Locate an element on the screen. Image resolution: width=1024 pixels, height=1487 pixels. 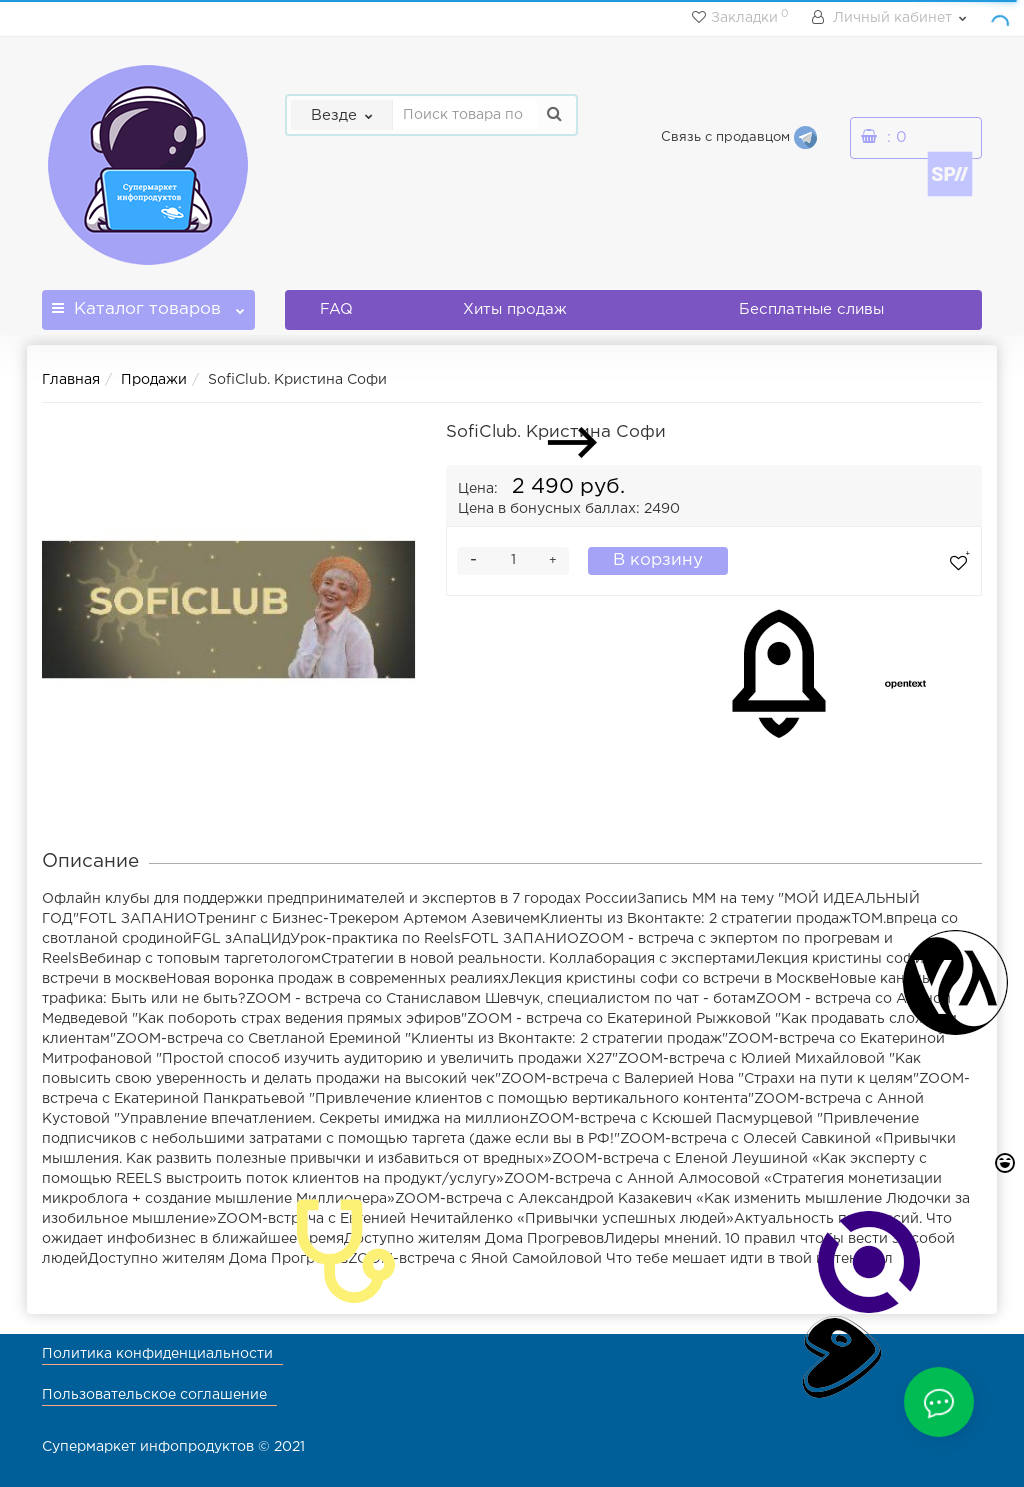
navigate to the next page or step is located at coordinates (572, 442).